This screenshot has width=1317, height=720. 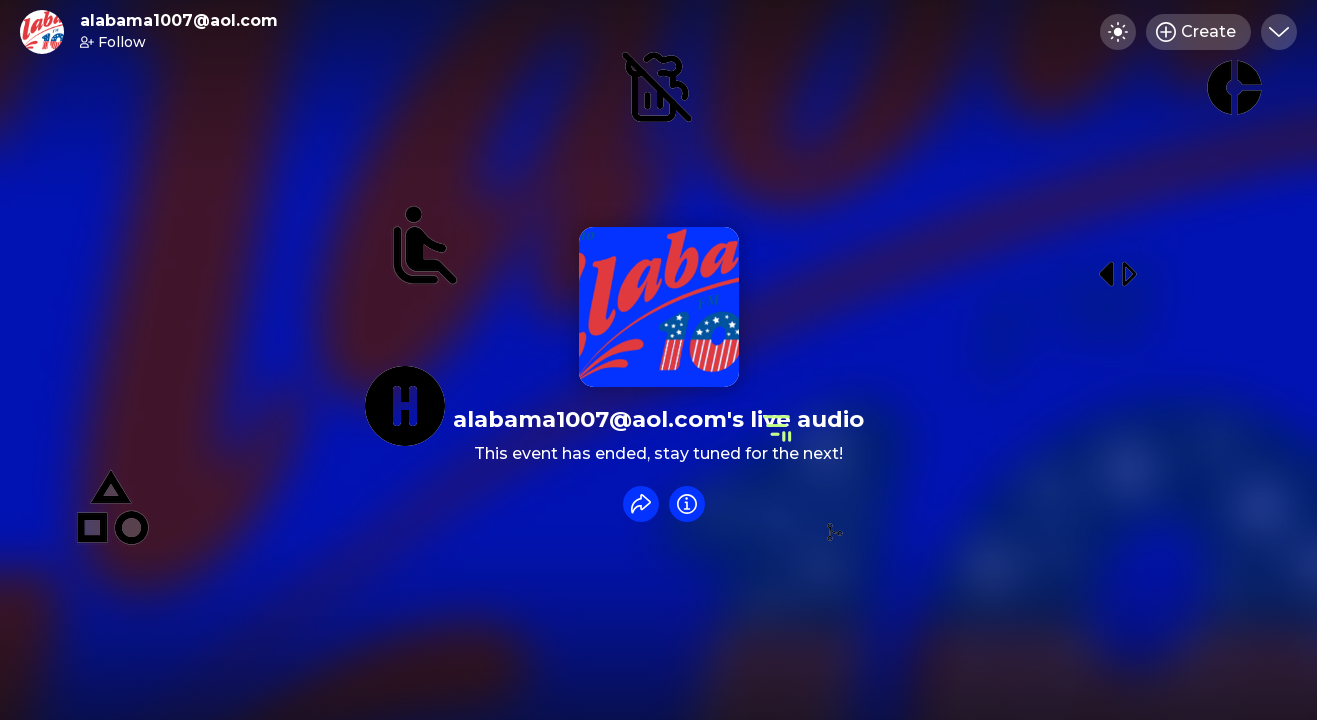 What do you see at coordinates (111, 507) in the screenshot?
I see `browse or filter by category` at bounding box center [111, 507].